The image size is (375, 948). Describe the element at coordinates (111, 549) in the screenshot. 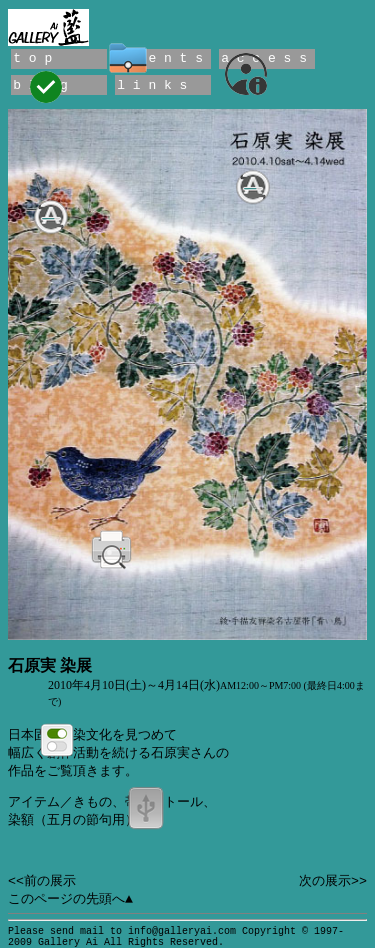

I see `preview document before printing` at that location.